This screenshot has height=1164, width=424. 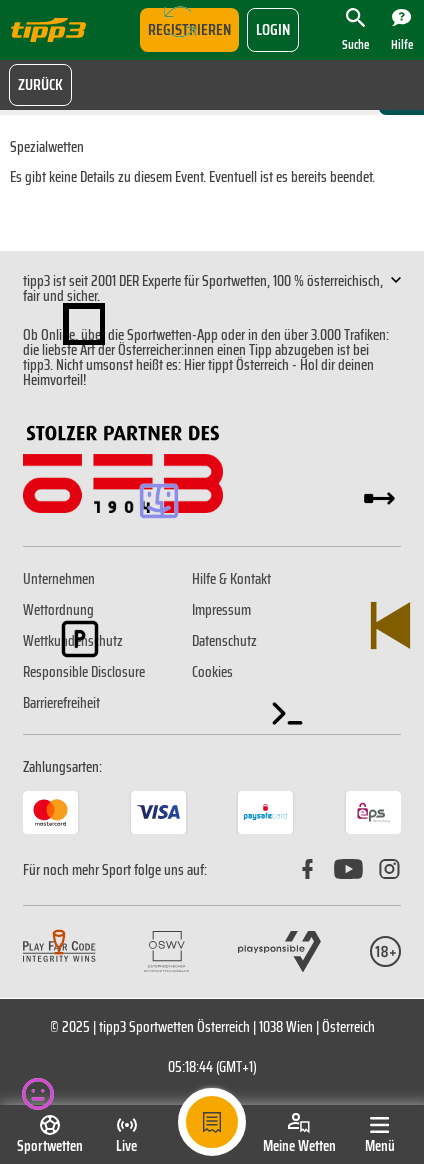 I want to click on parking location or services, so click(x=80, y=639).